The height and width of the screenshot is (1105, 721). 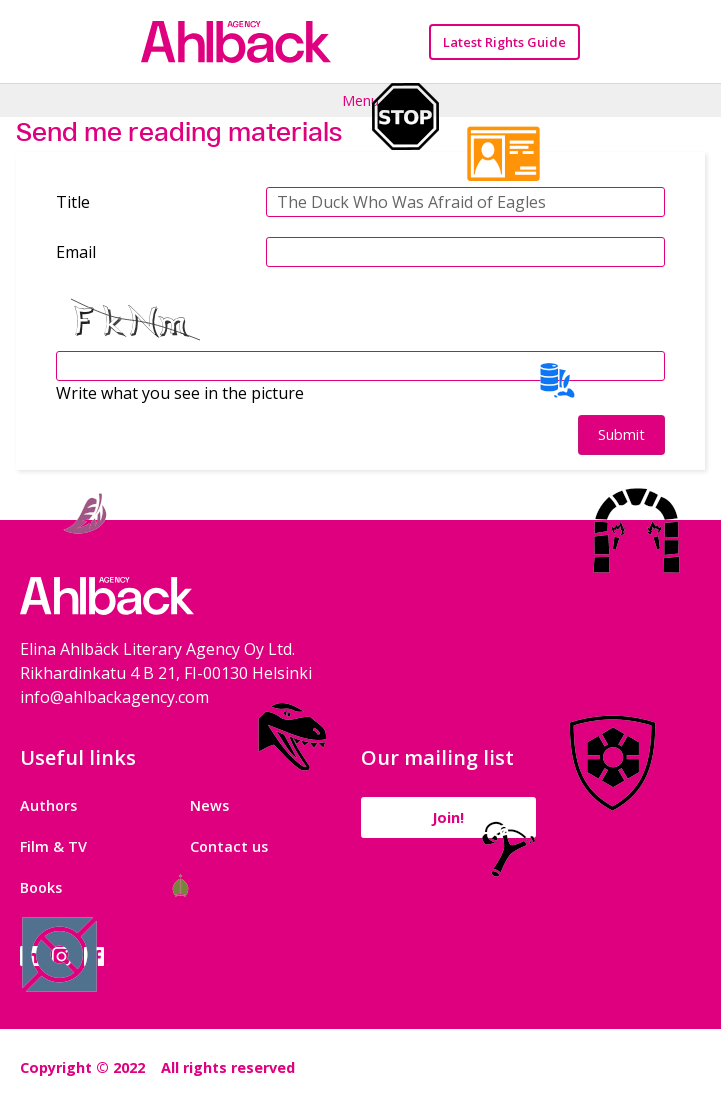 What do you see at coordinates (612, 763) in the screenshot?
I see `activate ice or frost defense ability` at bounding box center [612, 763].